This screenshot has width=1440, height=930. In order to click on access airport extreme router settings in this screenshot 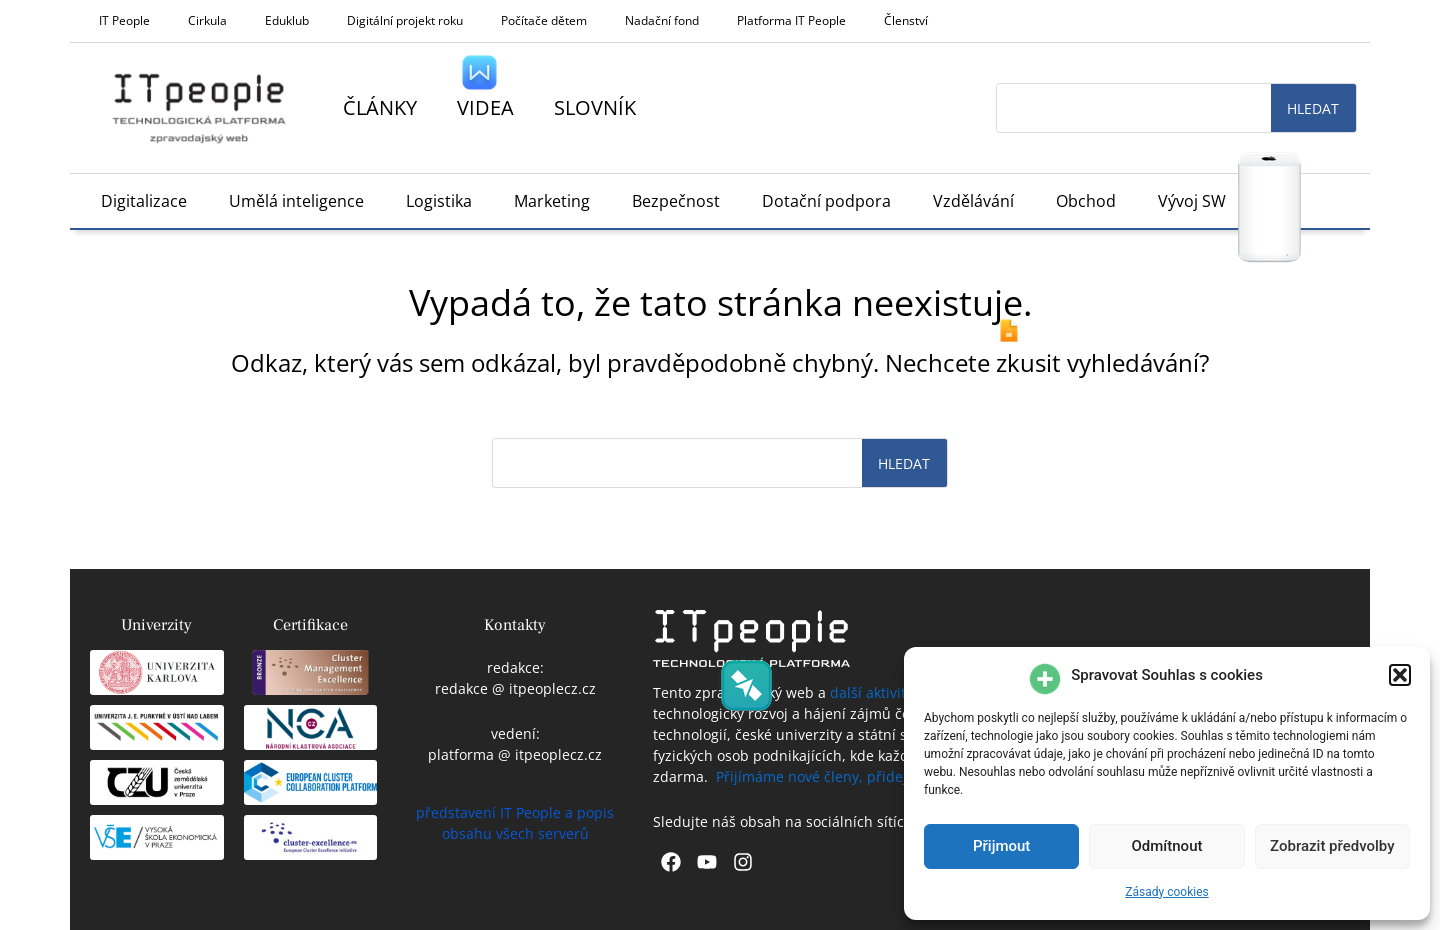, I will do `click(1270, 205)`.